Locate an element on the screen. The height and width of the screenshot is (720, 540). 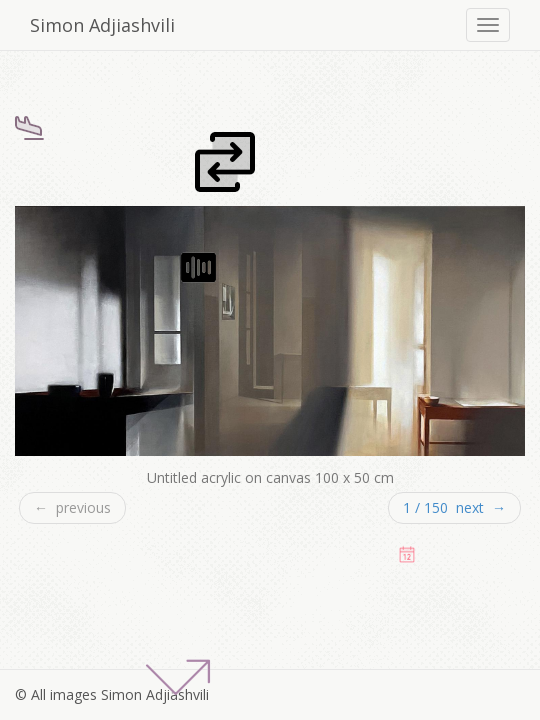
access audio or sound settings is located at coordinates (198, 267).